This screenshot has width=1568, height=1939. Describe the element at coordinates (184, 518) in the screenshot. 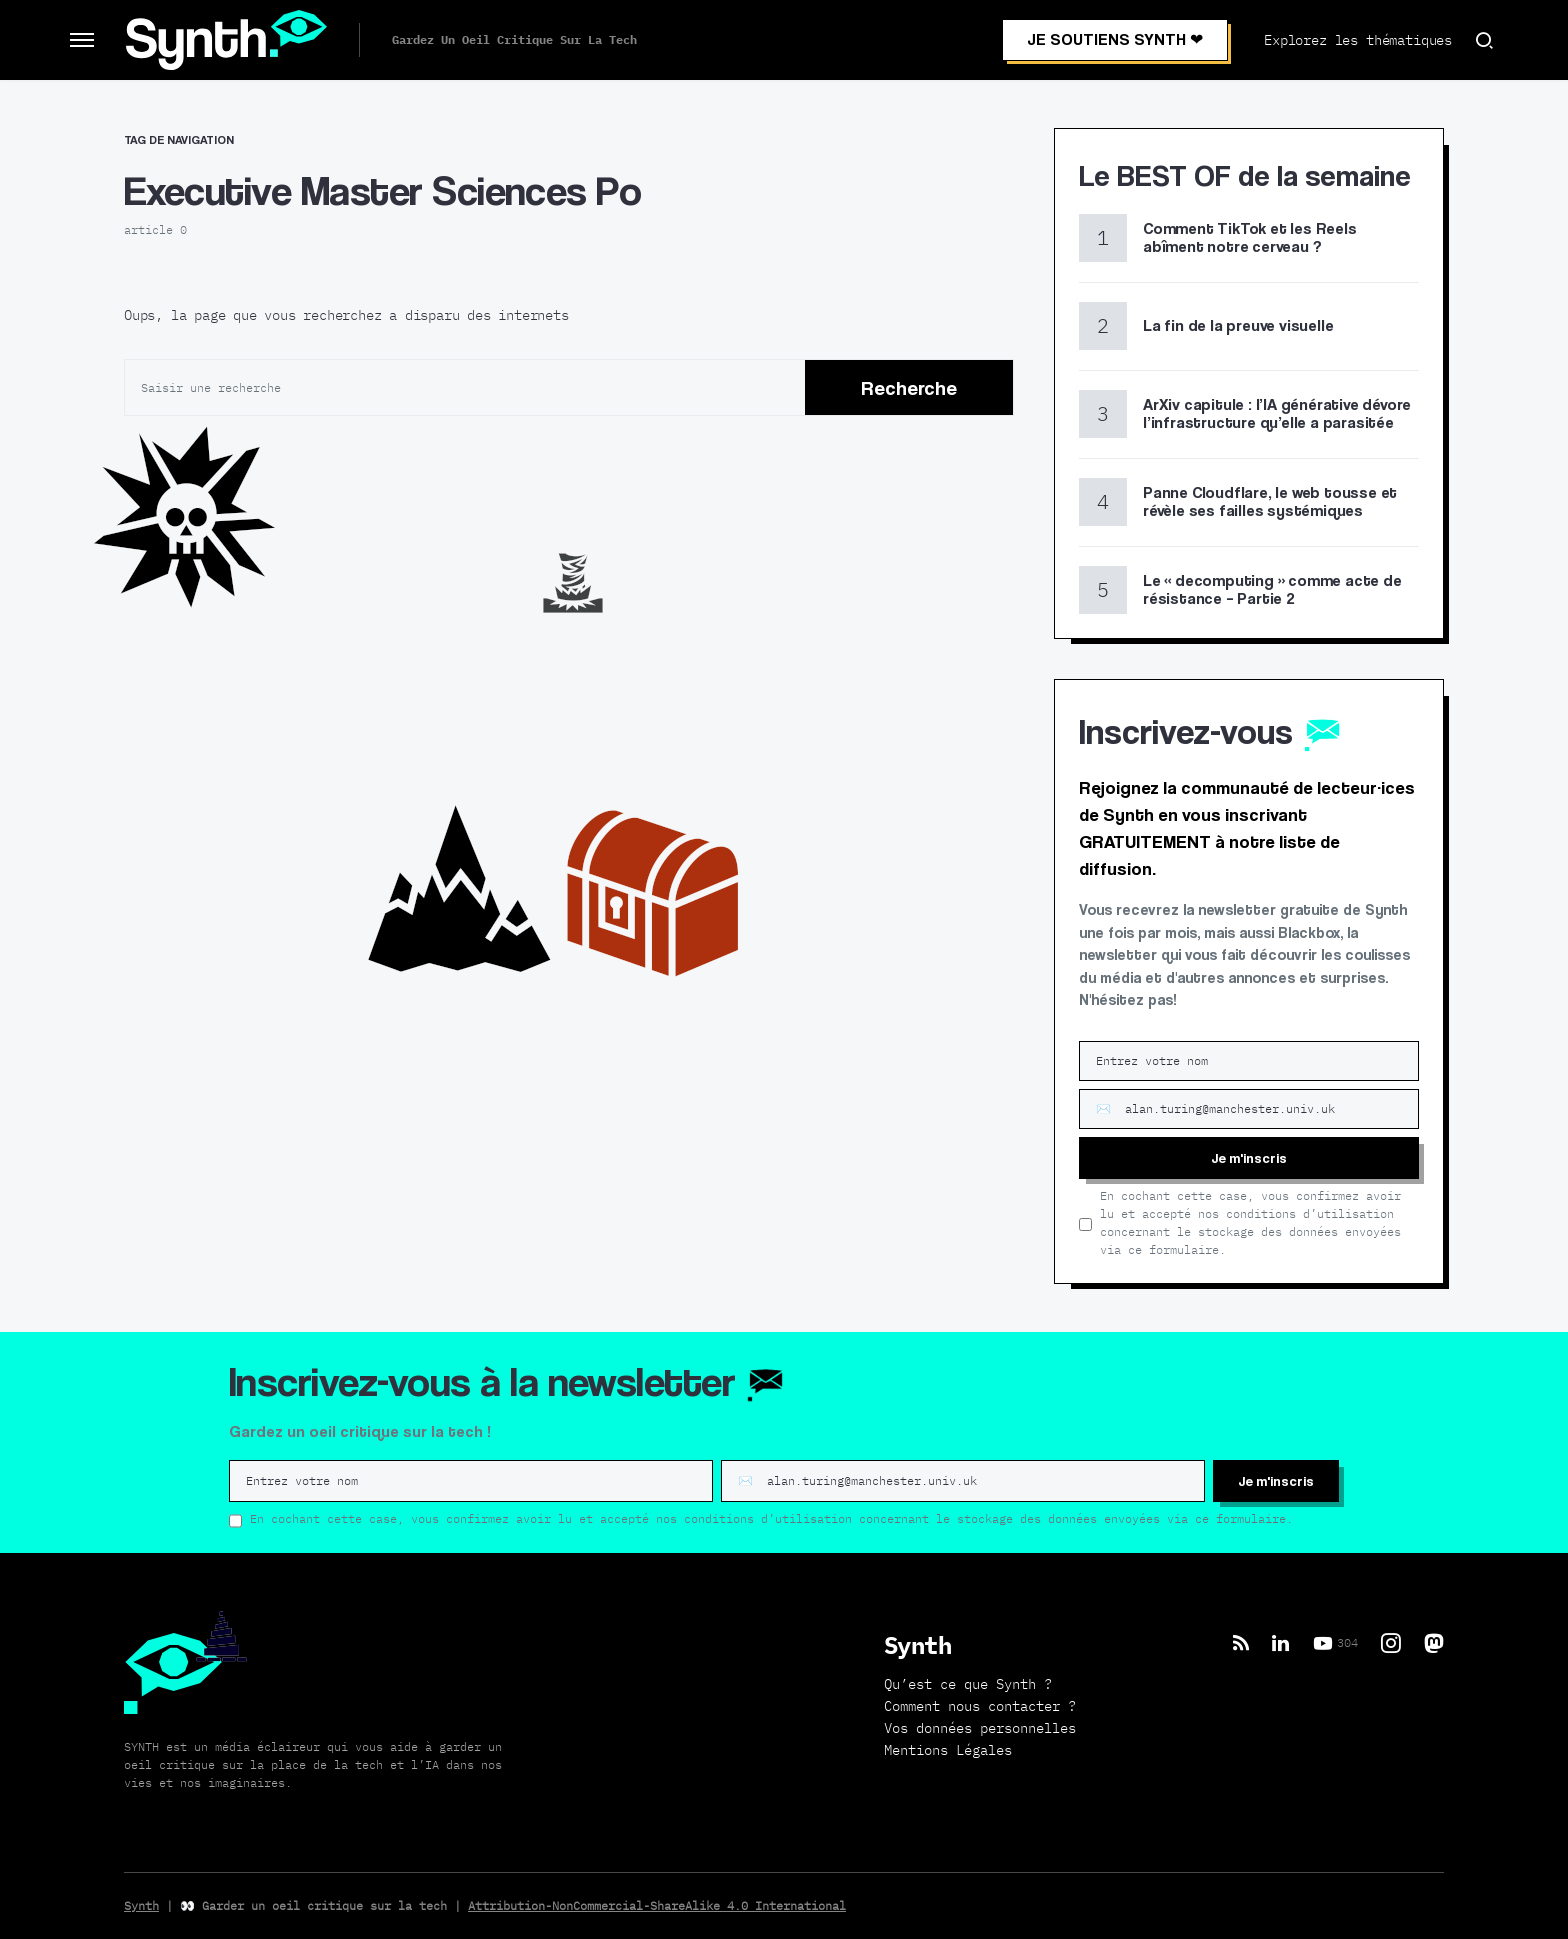

I see `indicates a death or game over event` at that location.